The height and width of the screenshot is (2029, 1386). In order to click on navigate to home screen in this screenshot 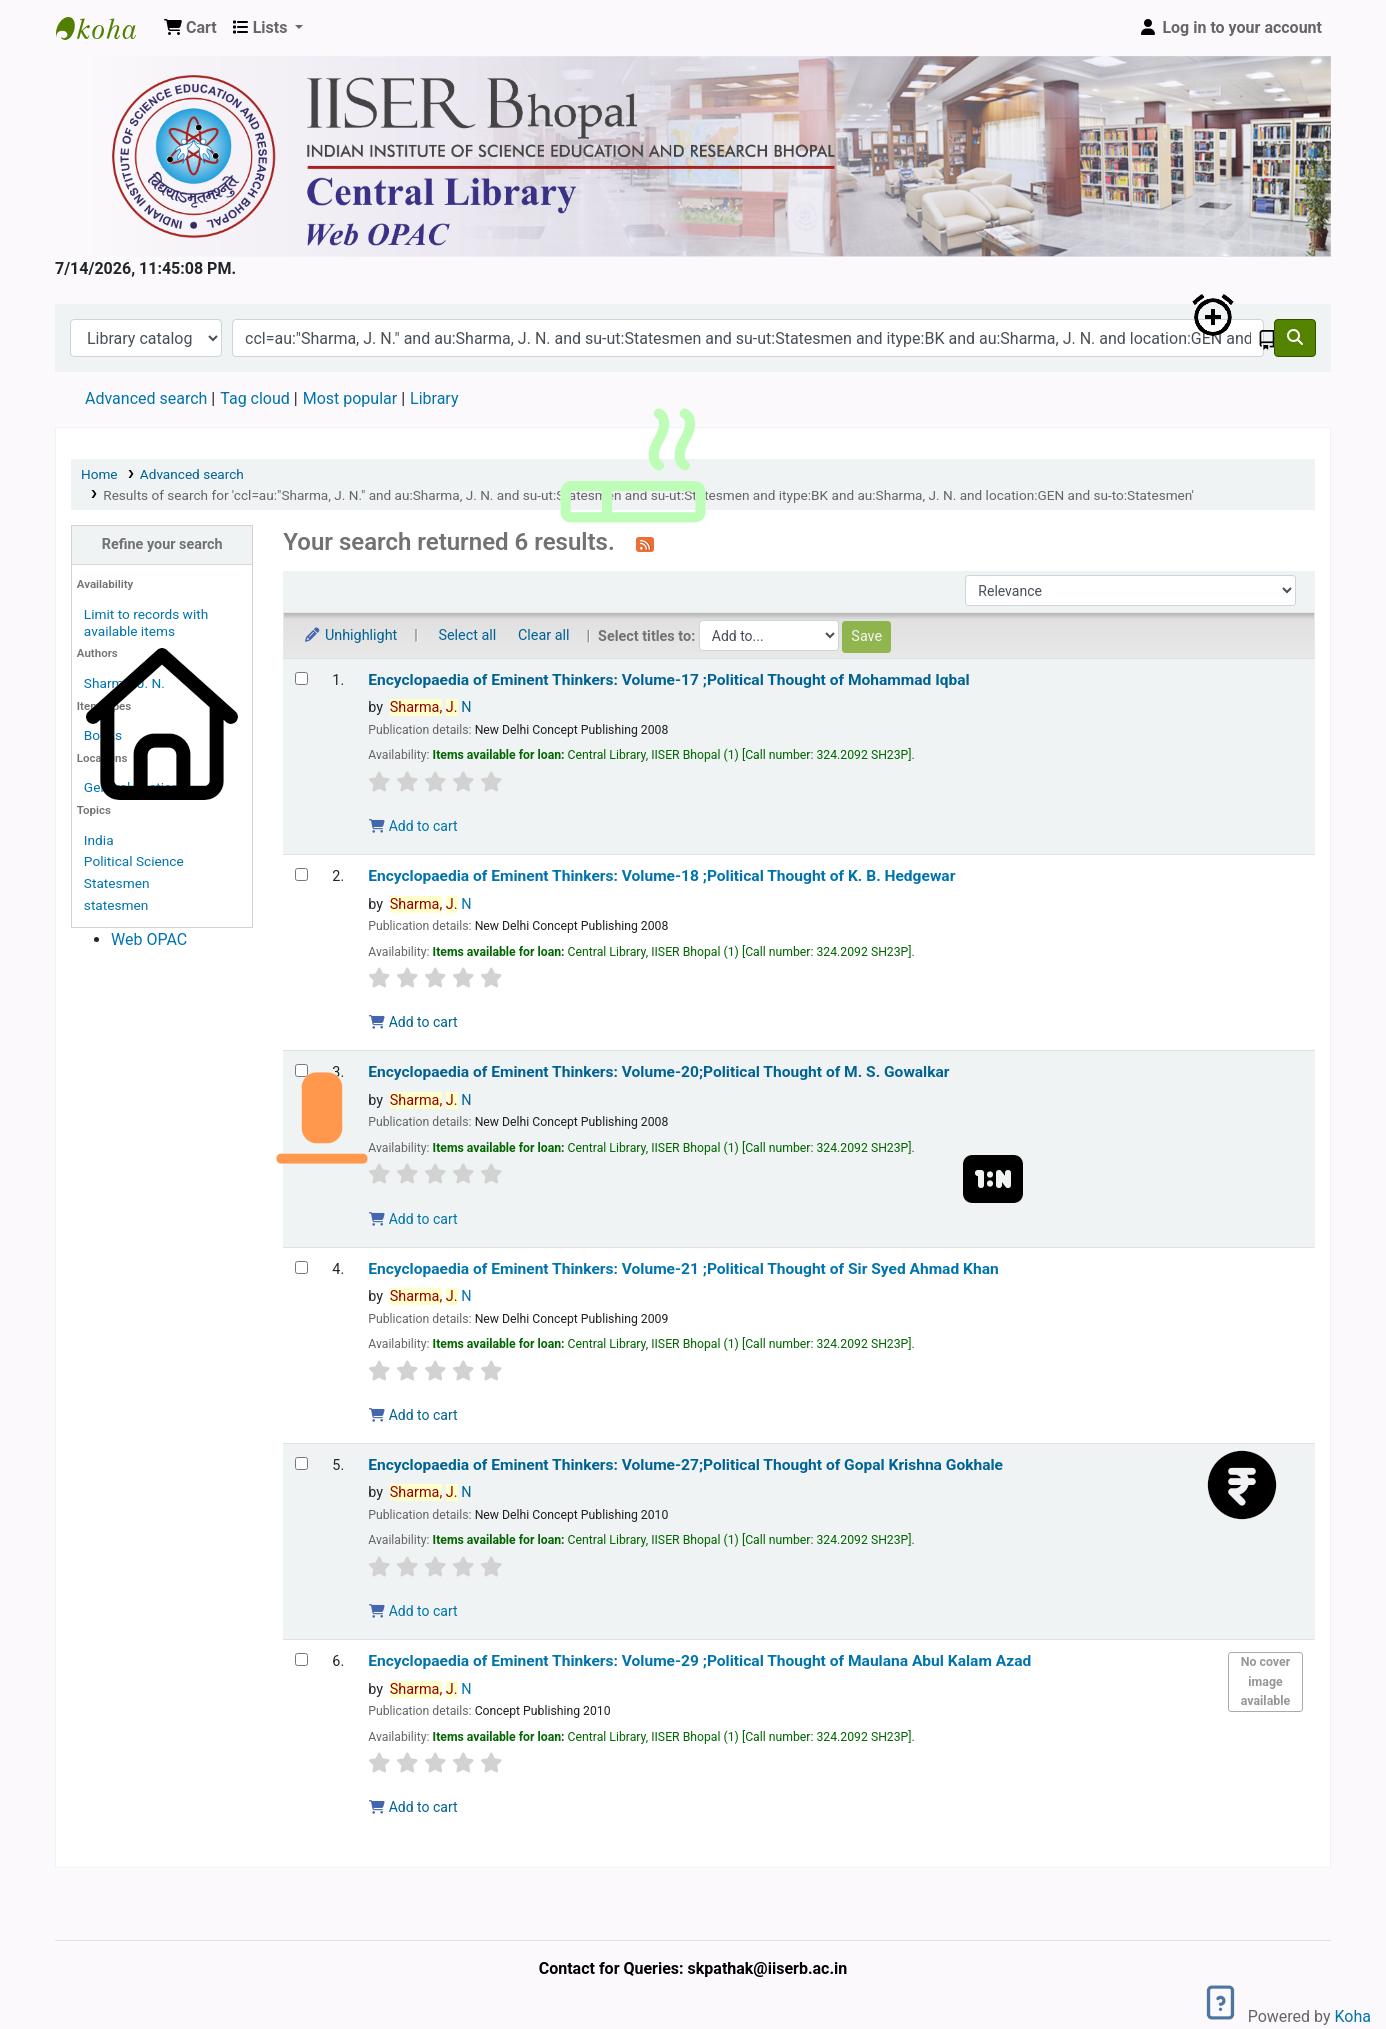, I will do `click(162, 724)`.